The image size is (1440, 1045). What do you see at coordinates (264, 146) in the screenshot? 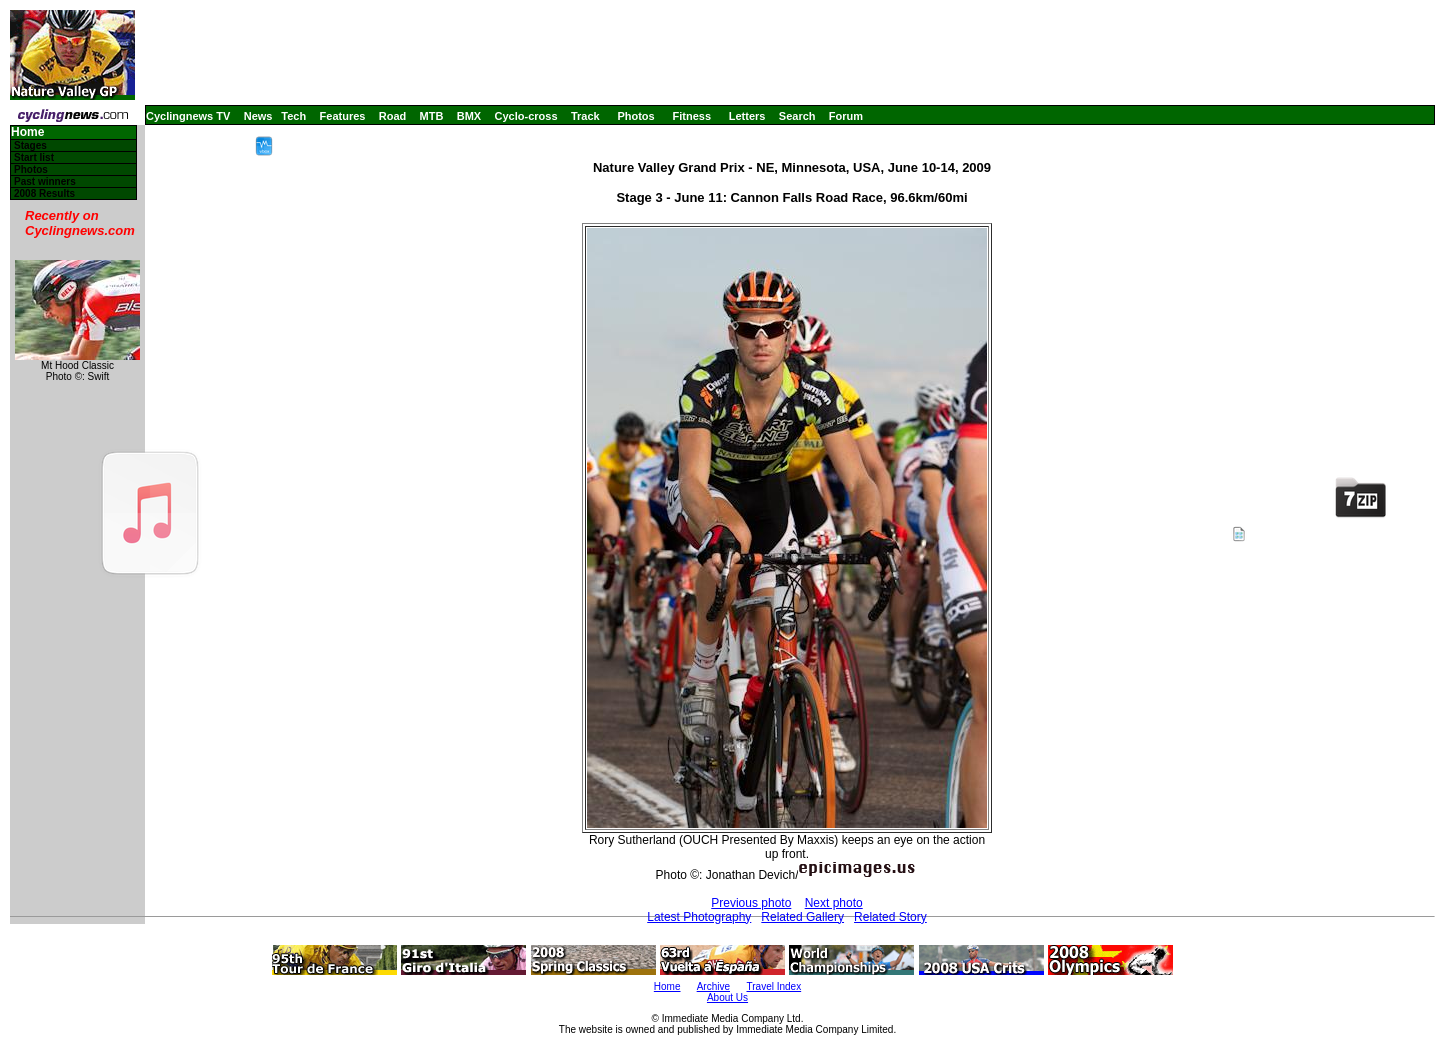
I see `a VirtualBox virtual machine configuration file` at bounding box center [264, 146].